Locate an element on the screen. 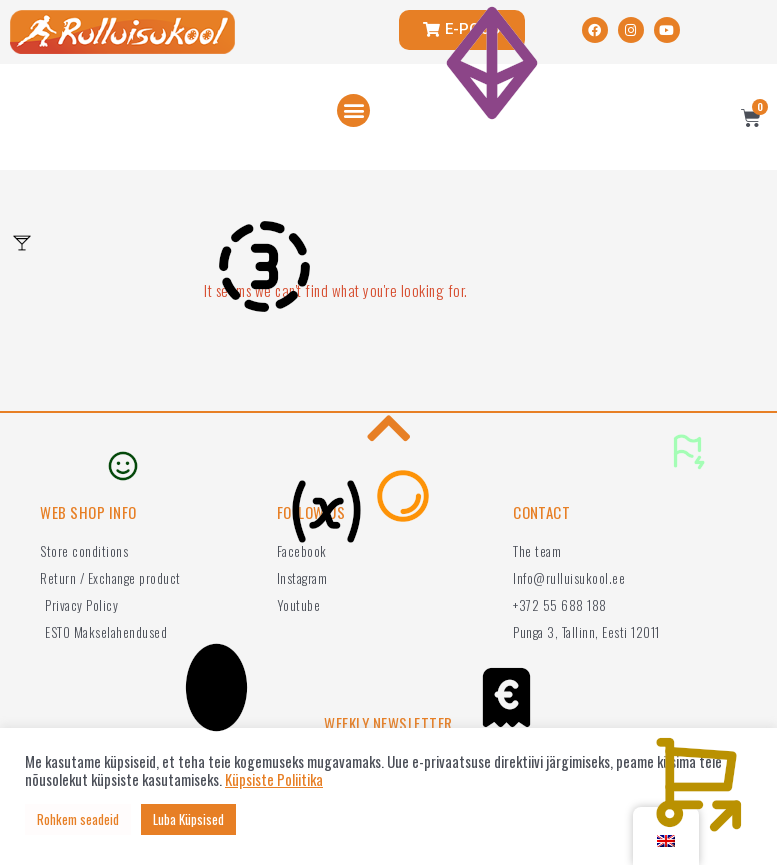  flag an item for urgent attention is located at coordinates (687, 450).